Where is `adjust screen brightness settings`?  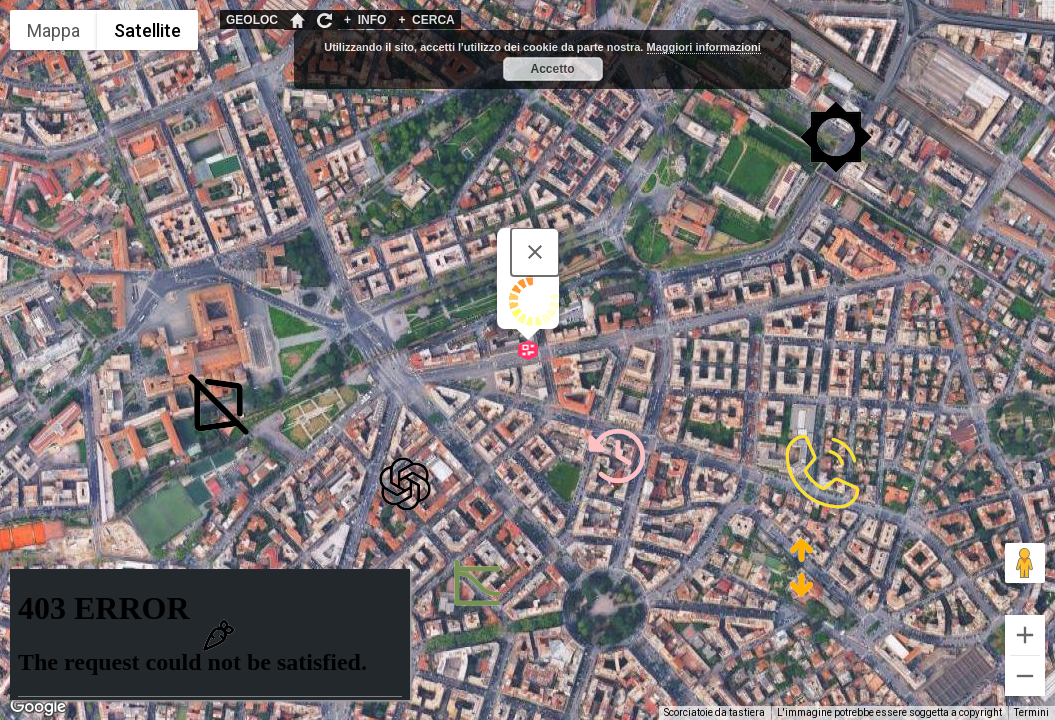
adjust screen brightness settings is located at coordinates (836, 137).